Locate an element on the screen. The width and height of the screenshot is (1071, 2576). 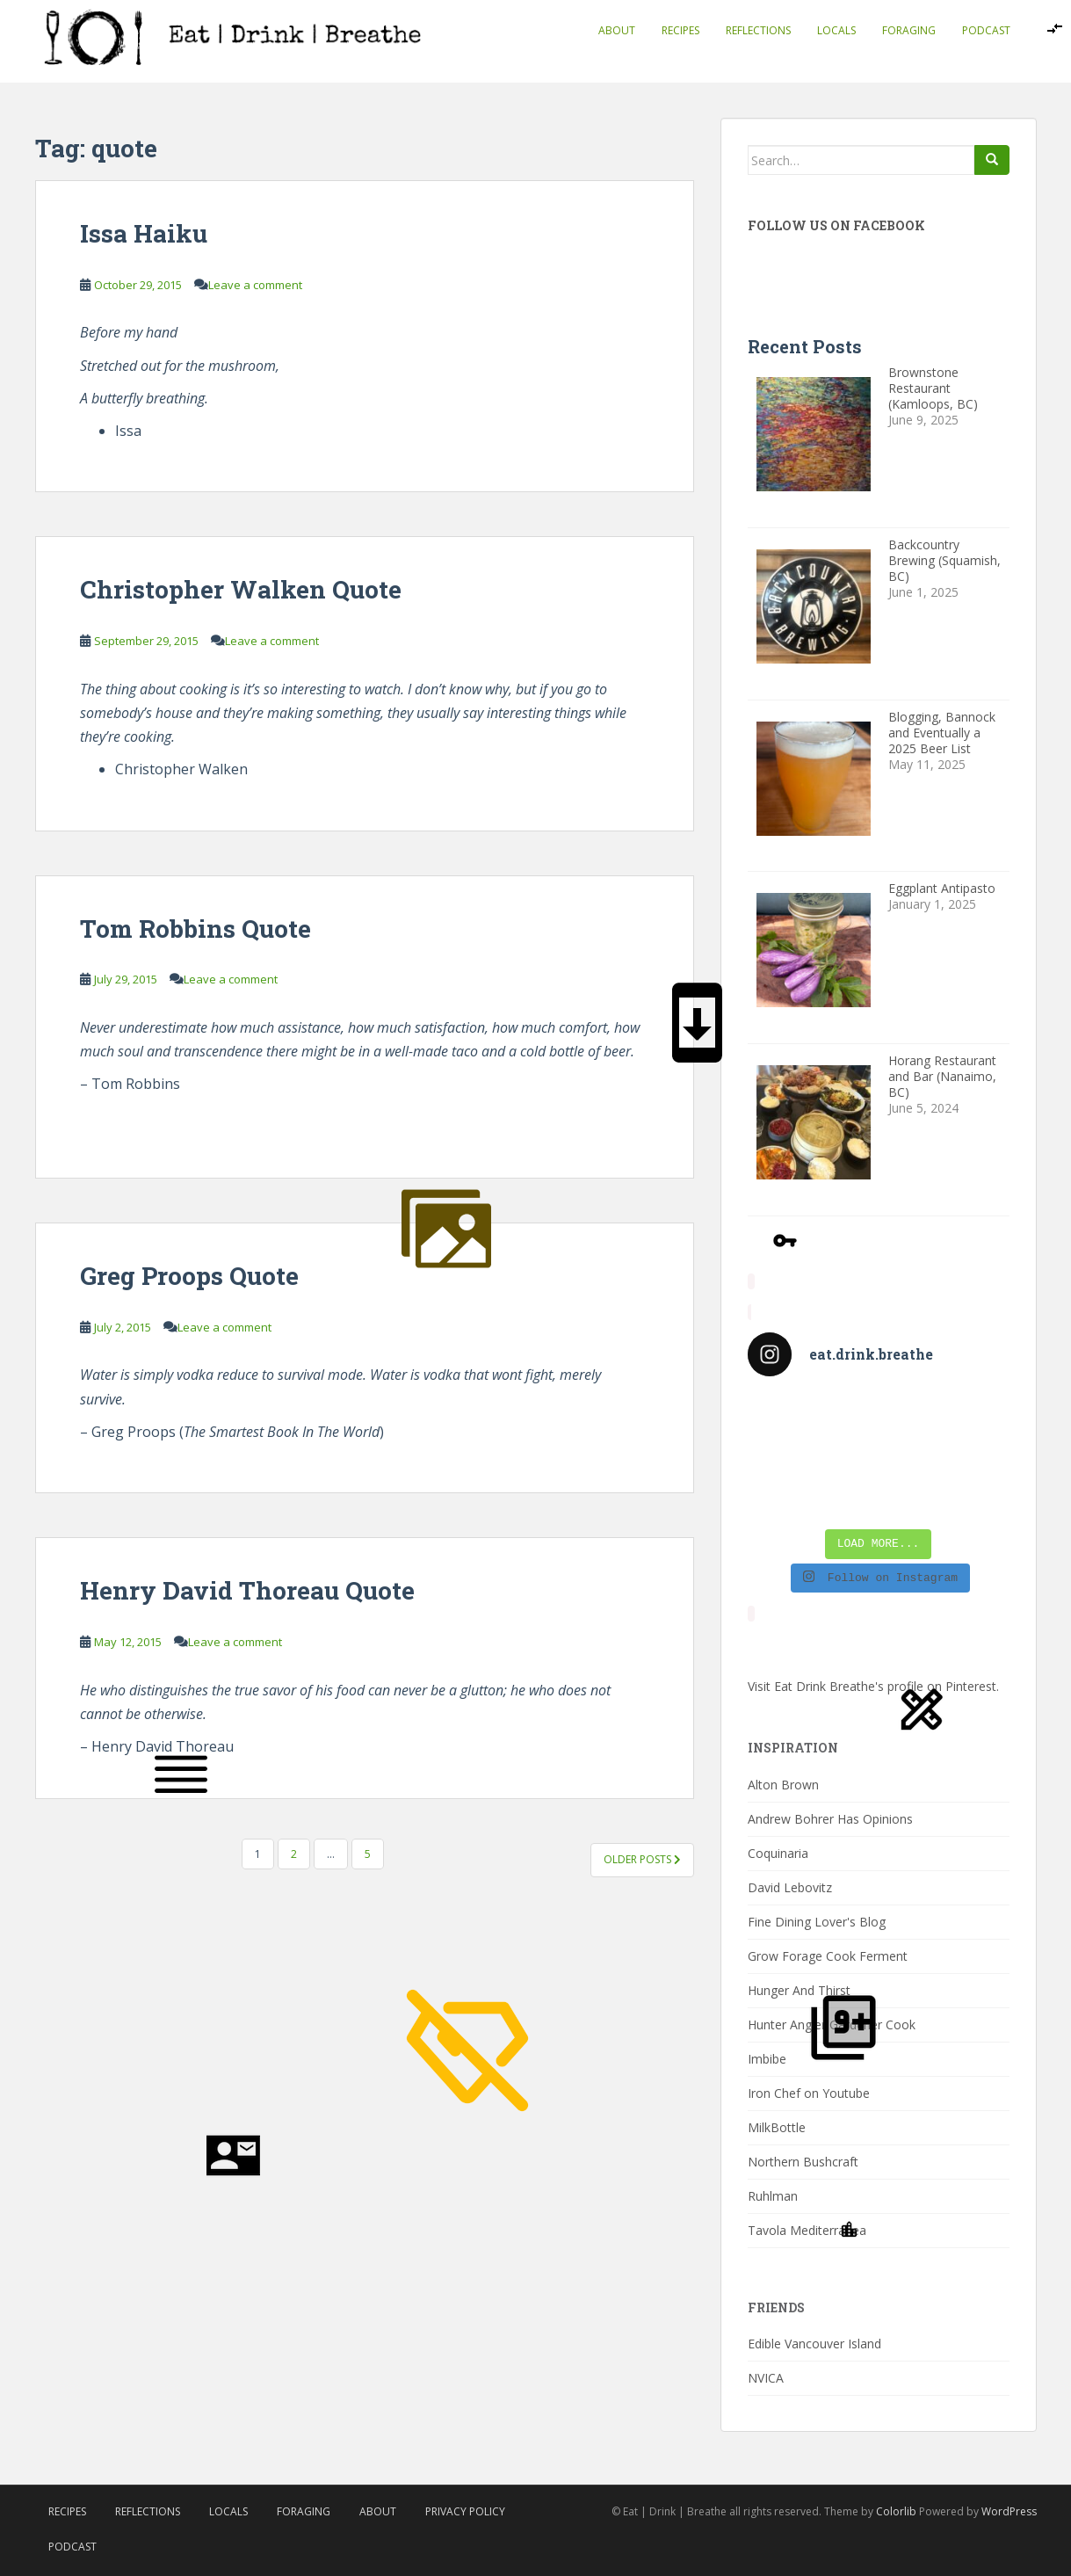
view photo gallery is located at coordinates (446, 1229).